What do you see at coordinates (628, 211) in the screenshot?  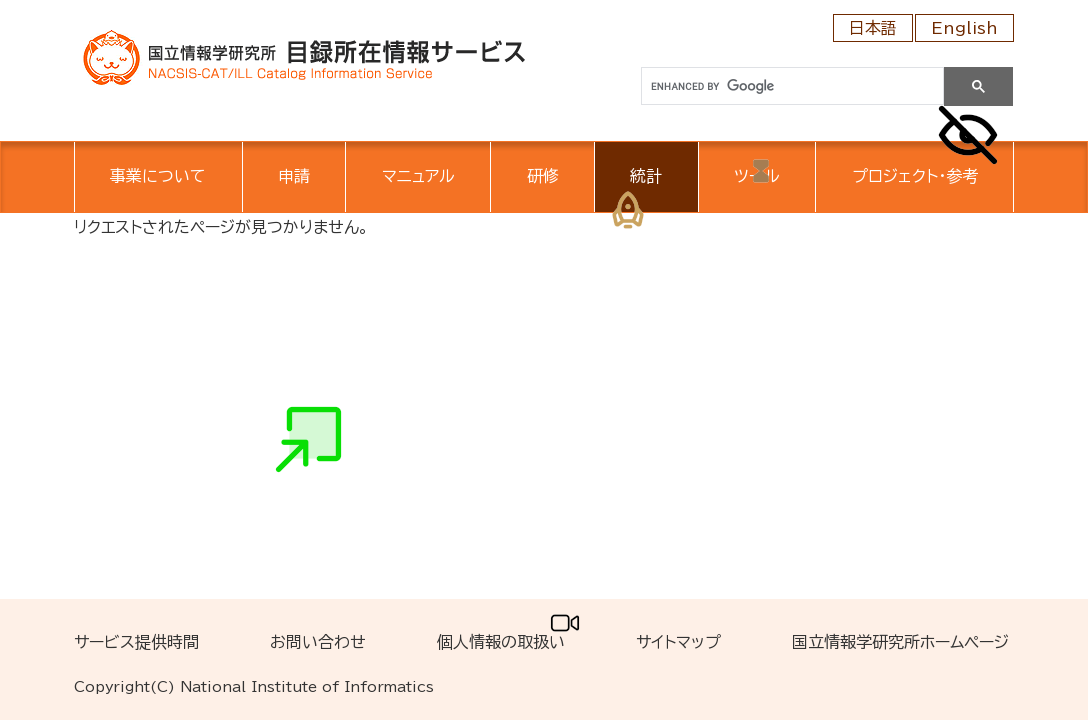 I see `launch or deploy an application` at bounding box center [628, 211].